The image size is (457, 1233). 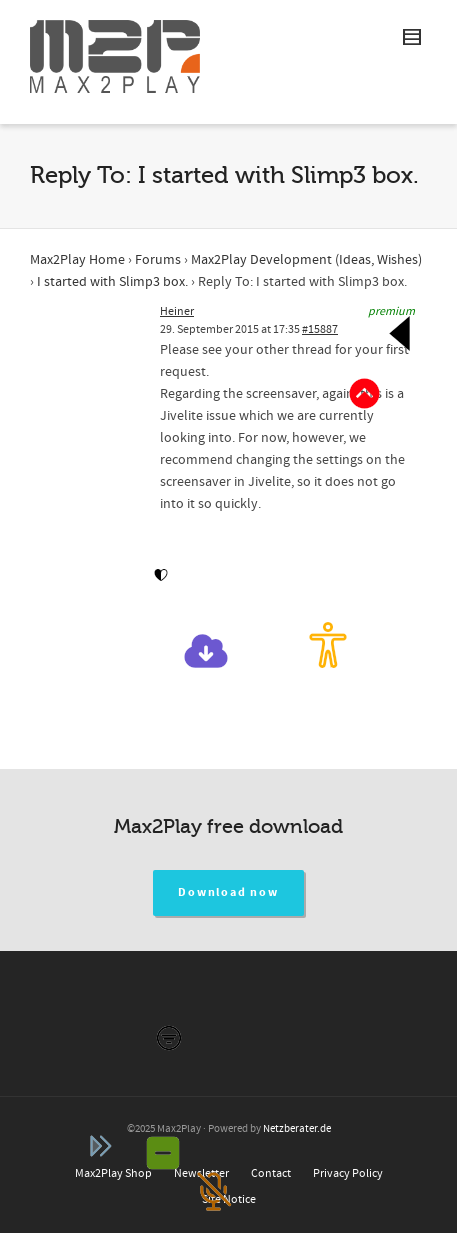 What do you see at coordinates (161, 575) in the screenshot?
I see `indicates partial like or favorite status` at bounding box center [161, 575].